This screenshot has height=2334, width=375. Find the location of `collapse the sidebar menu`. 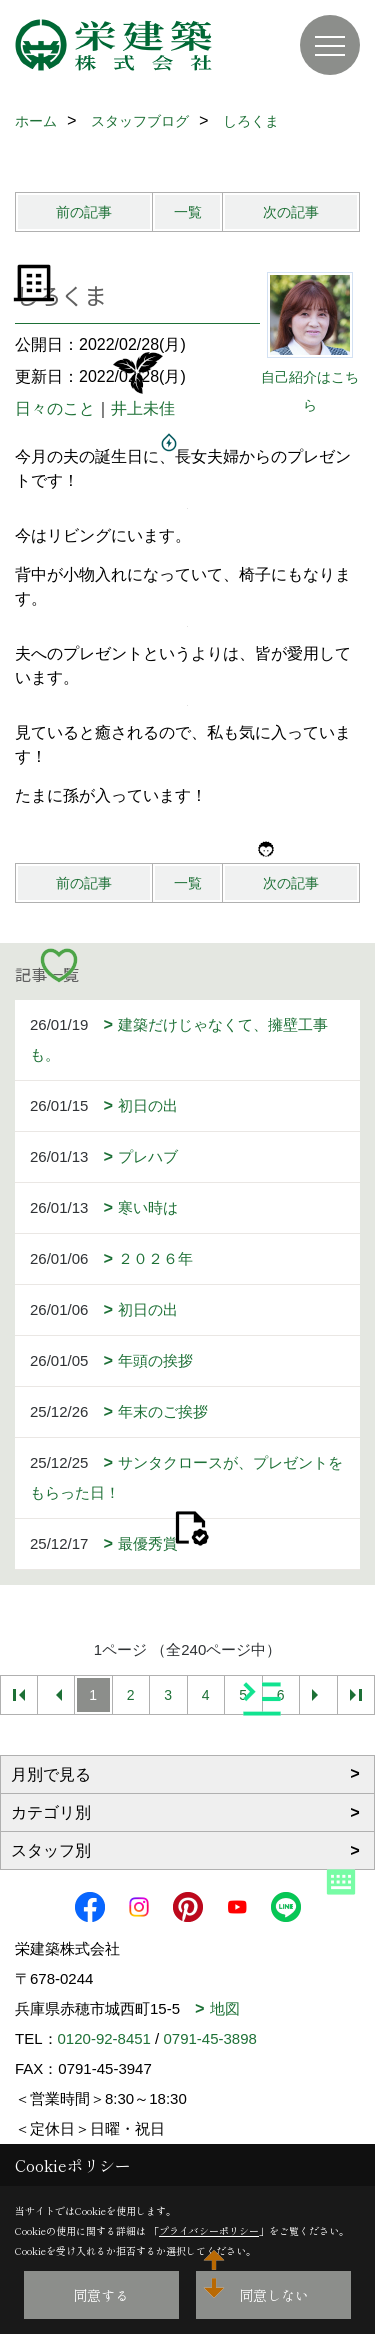

collapse the sidebar menu is located at coordinates (262, 1699).